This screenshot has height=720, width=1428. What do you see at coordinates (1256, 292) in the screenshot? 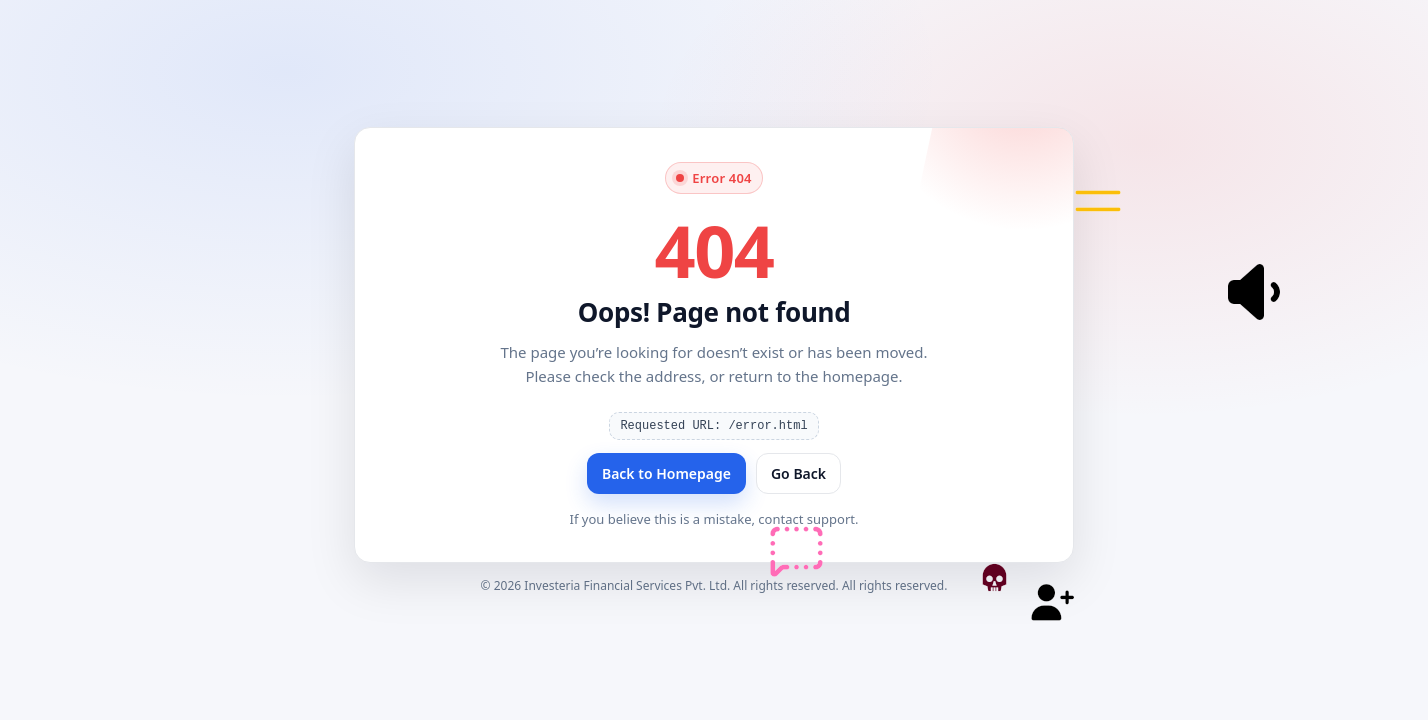
I see `decrease audio volume` at bounding box center [1256, 292].